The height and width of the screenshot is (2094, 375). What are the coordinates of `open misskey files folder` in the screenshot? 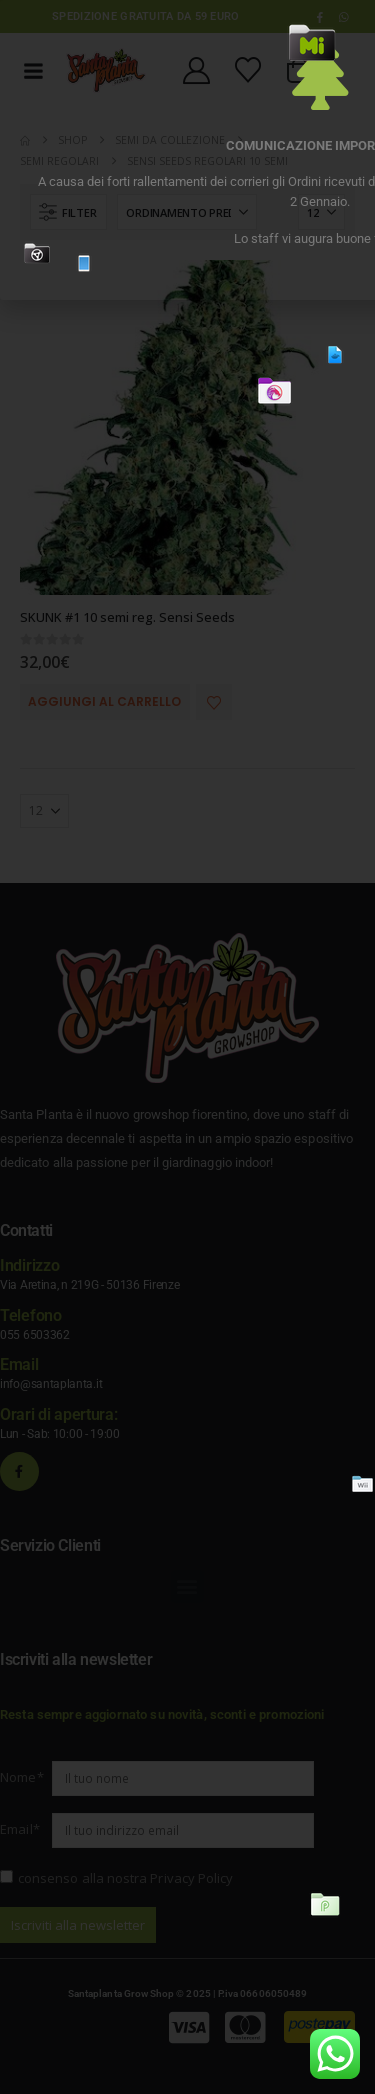 It's located at (312, 44).